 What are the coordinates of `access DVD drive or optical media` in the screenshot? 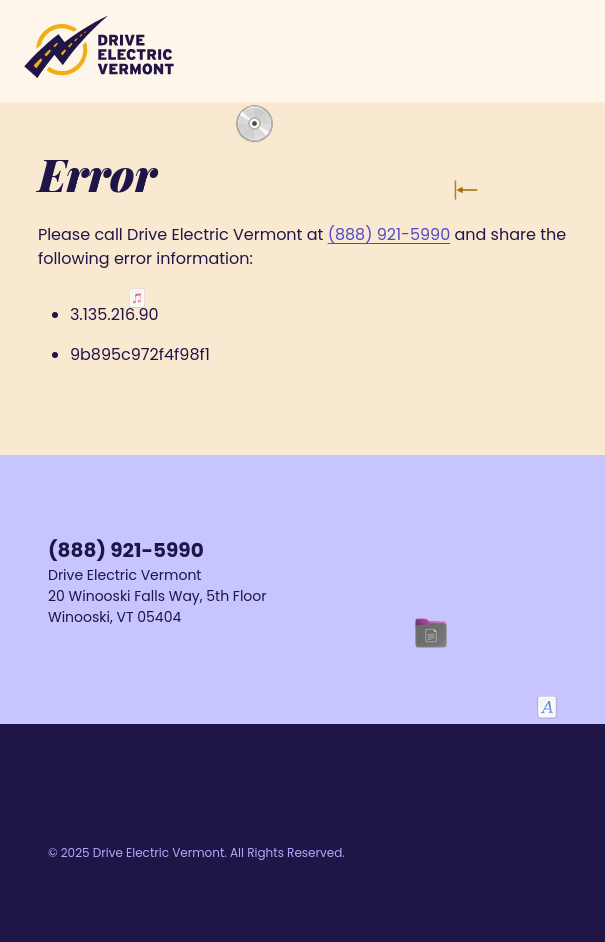 It's located at (254, 123).